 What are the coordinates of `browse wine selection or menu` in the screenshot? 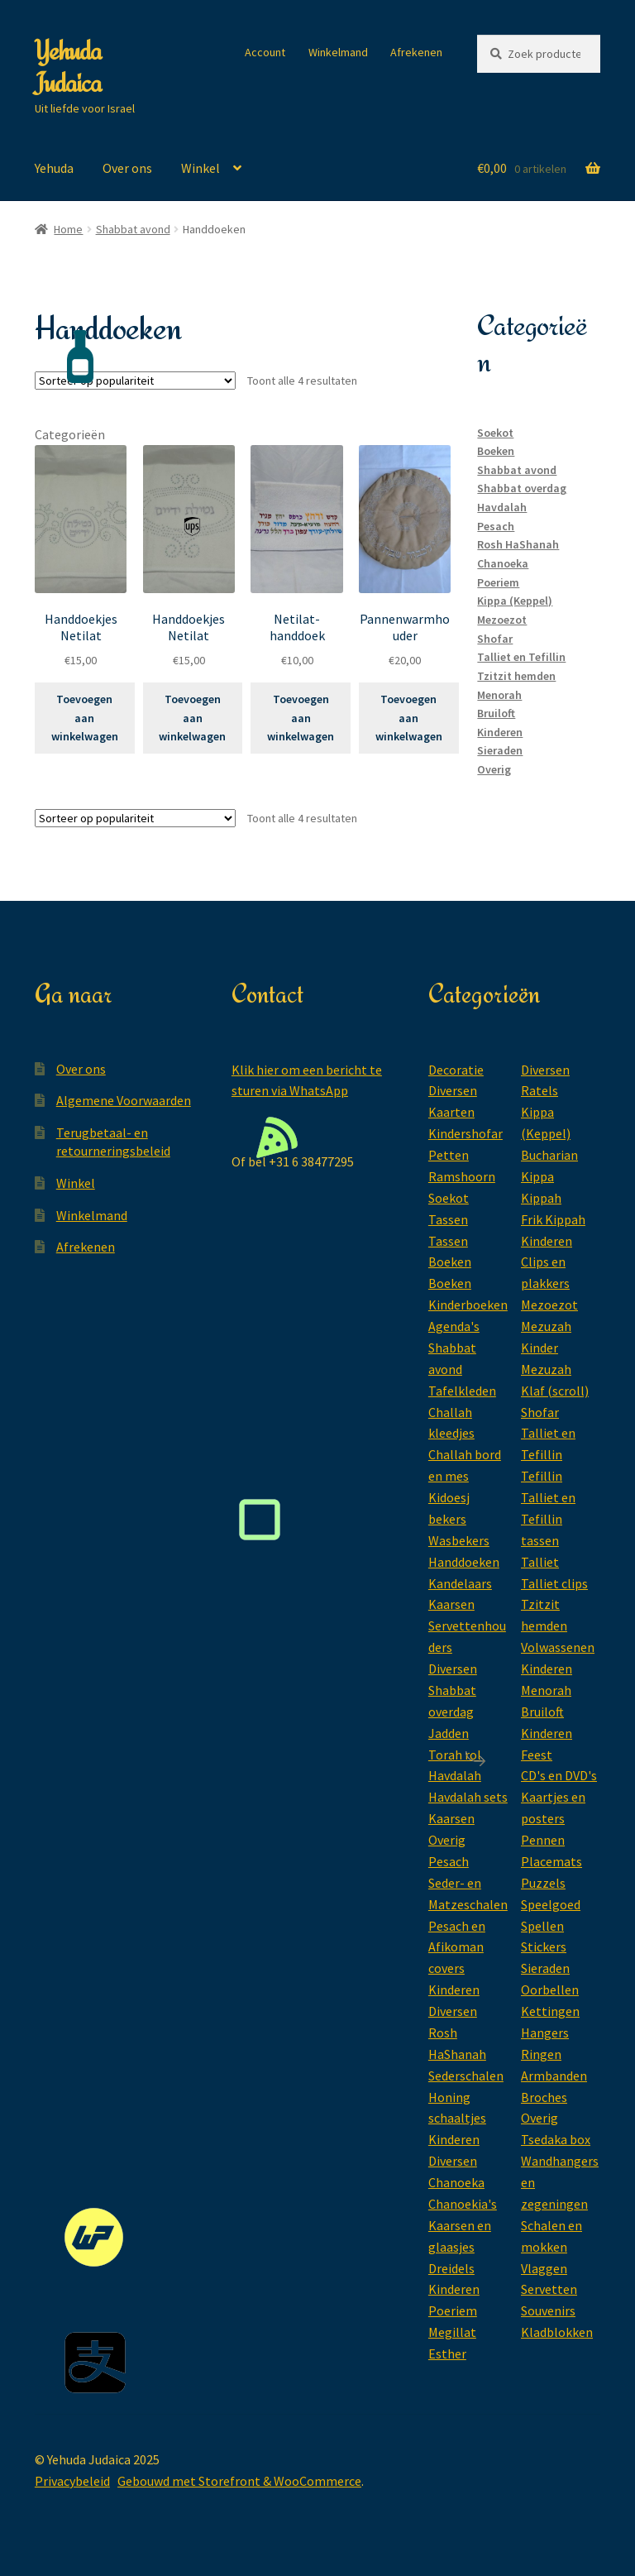 It's located at (80, 357).